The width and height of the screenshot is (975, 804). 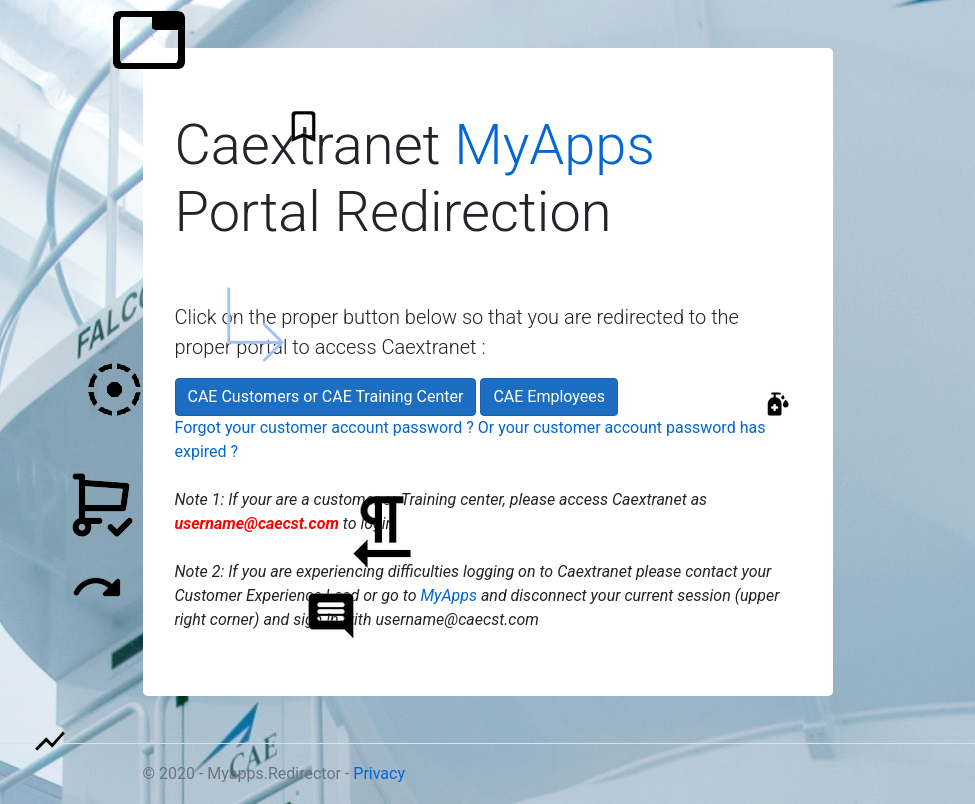 What do you see at coordinates (382, 532) in the screenshot?
I see `switch text direction to right-to-left` at bounding box center [382, 532].